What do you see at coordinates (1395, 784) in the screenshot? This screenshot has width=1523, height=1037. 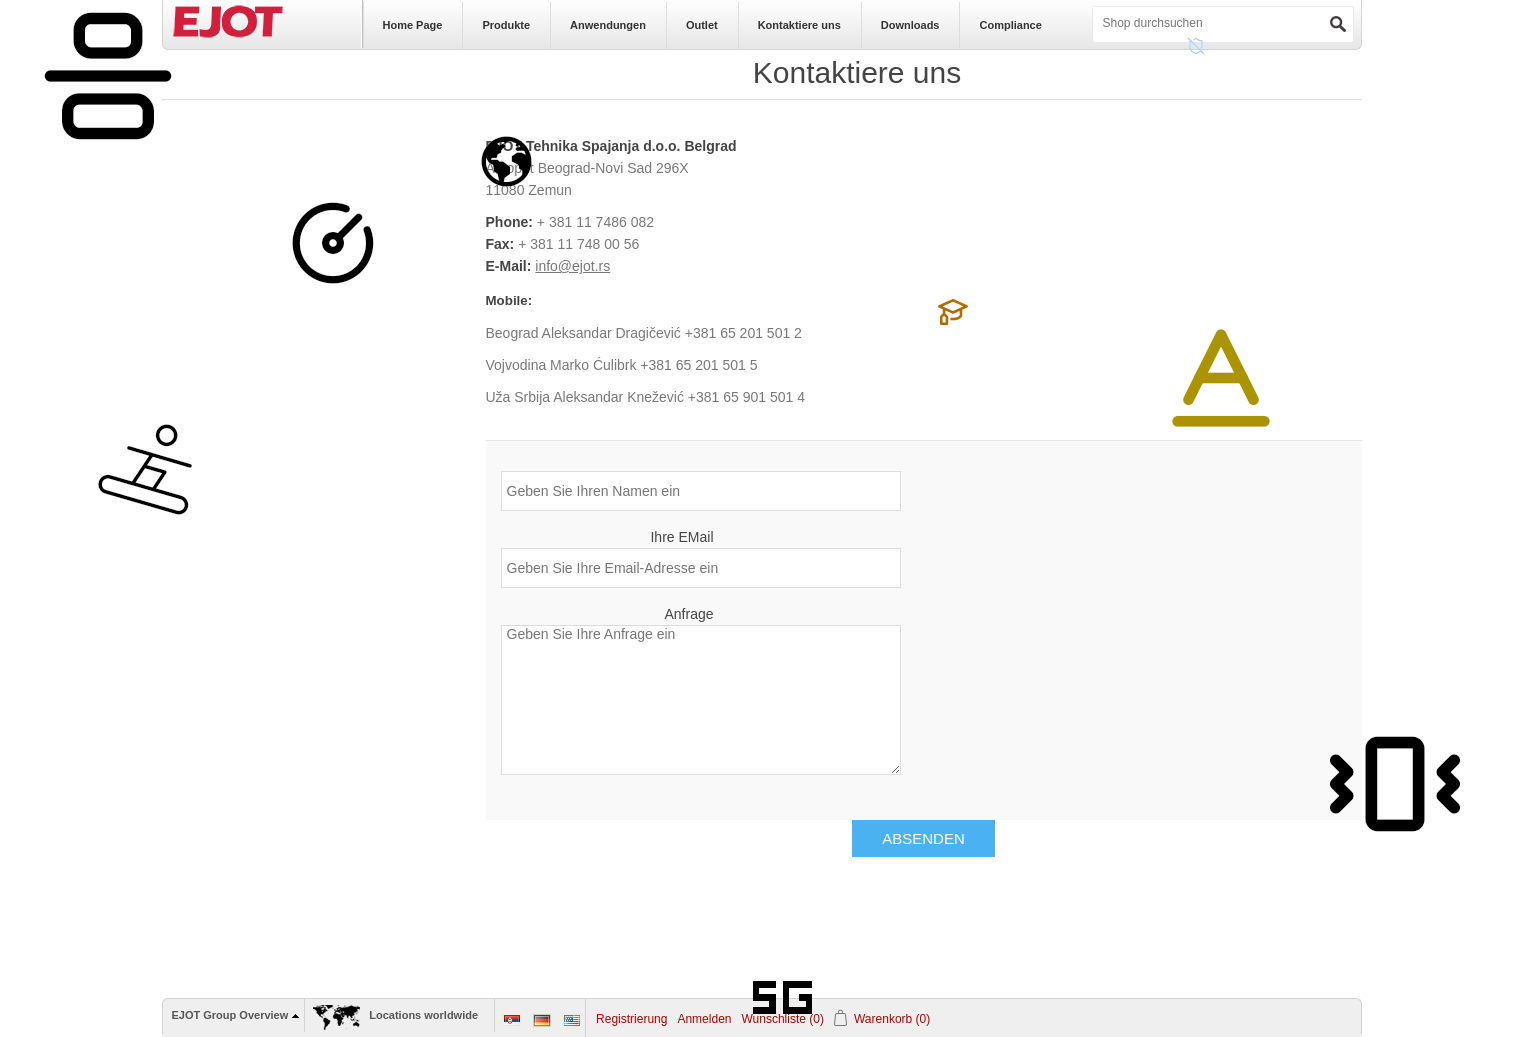 I see `toggle phone vibration mode` at bounding box center [1395, 784].